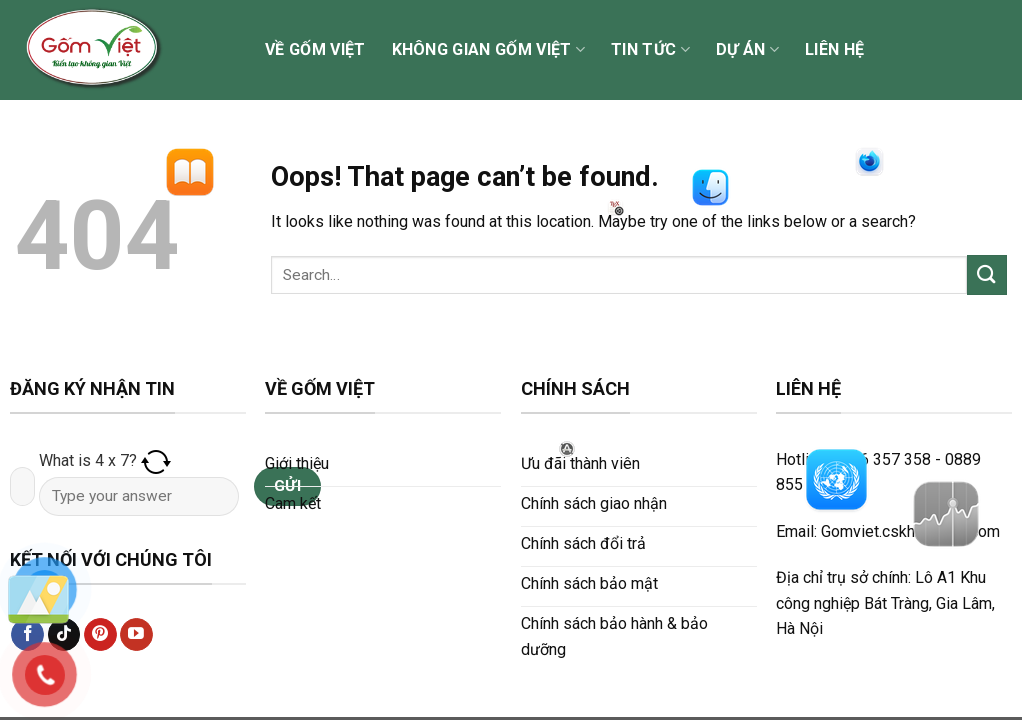 The width and height of the screenshot is (1022, 720). What do you see at coordinates (615, 207) in the screenshot?
I see `open miktex console for managing tex distributions` at bounding box center [615, 207].